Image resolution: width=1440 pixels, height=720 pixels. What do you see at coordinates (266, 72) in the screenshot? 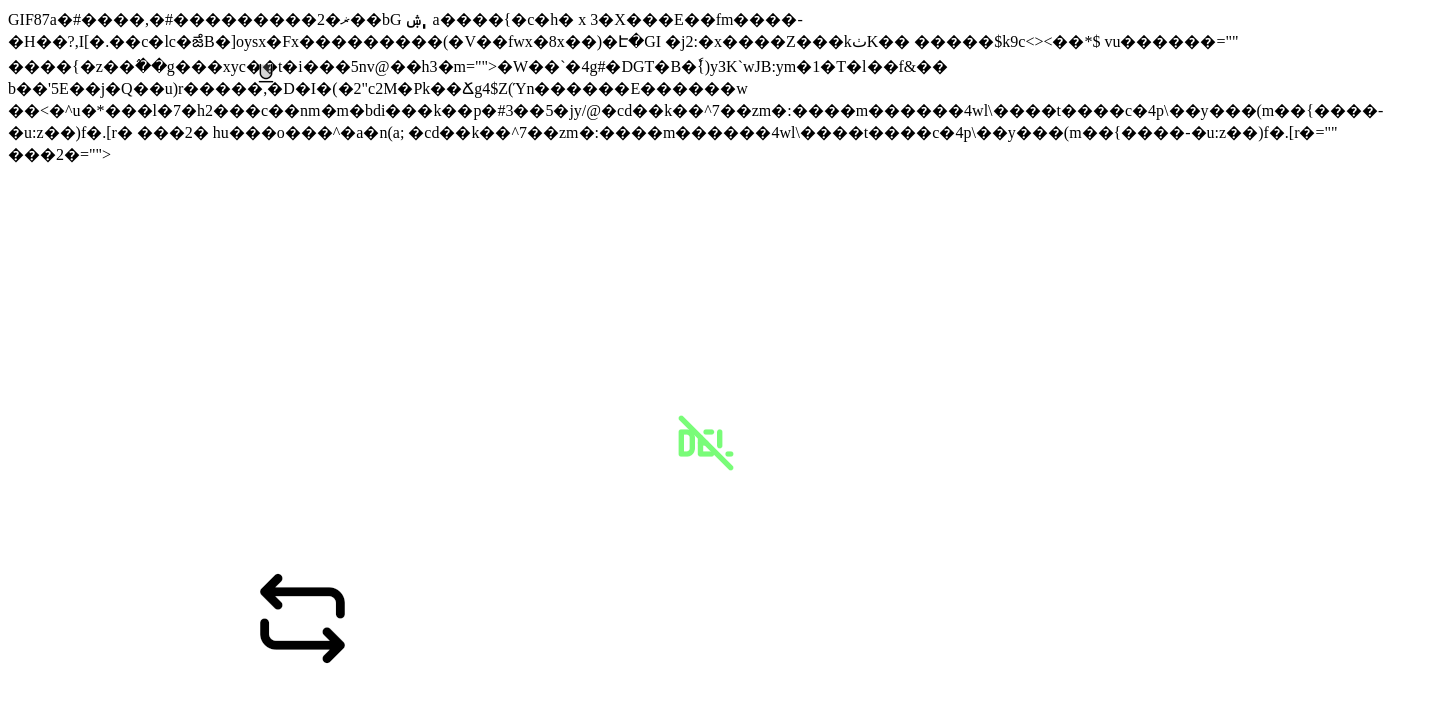
I see `apply underline formatting to selected text` at bounding box center [266, 72].